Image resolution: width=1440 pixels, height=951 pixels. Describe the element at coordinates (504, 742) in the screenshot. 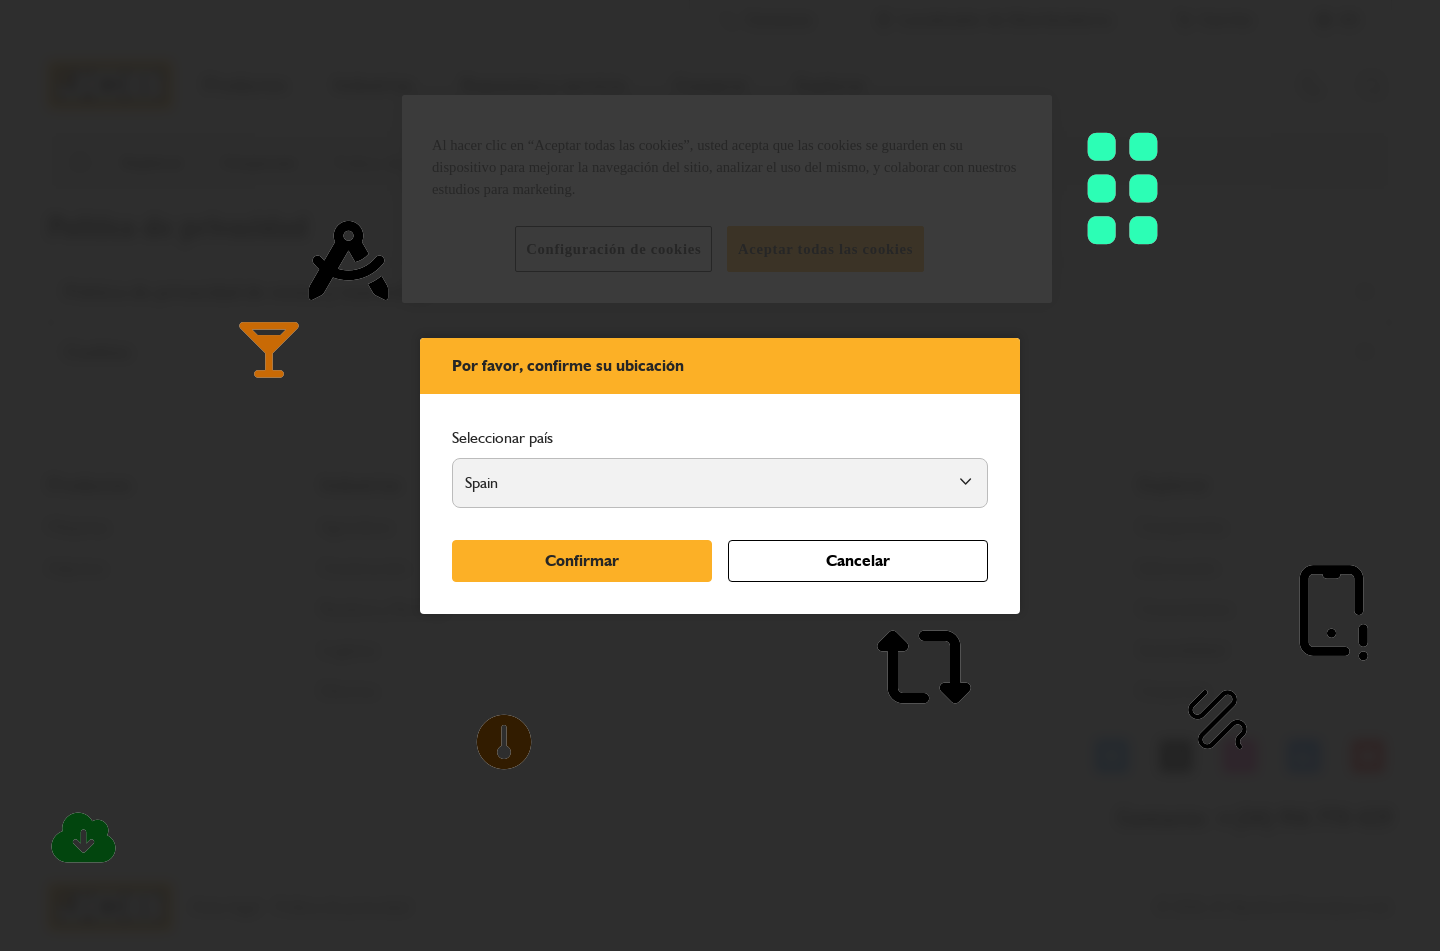

I see `view current speed or performance level` at that location.